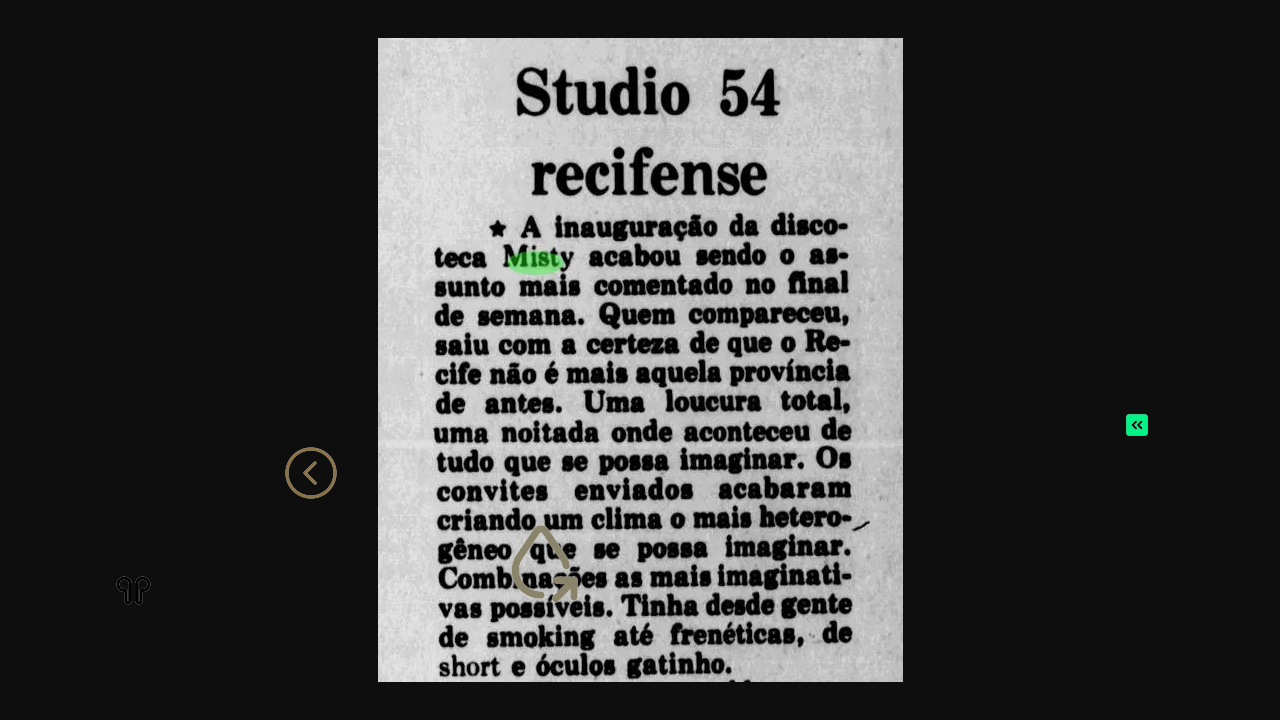 The width and height of the screenshot is (1280, 720). I want to click on connect to airpods or wireless earbuds, so click(133, 590).